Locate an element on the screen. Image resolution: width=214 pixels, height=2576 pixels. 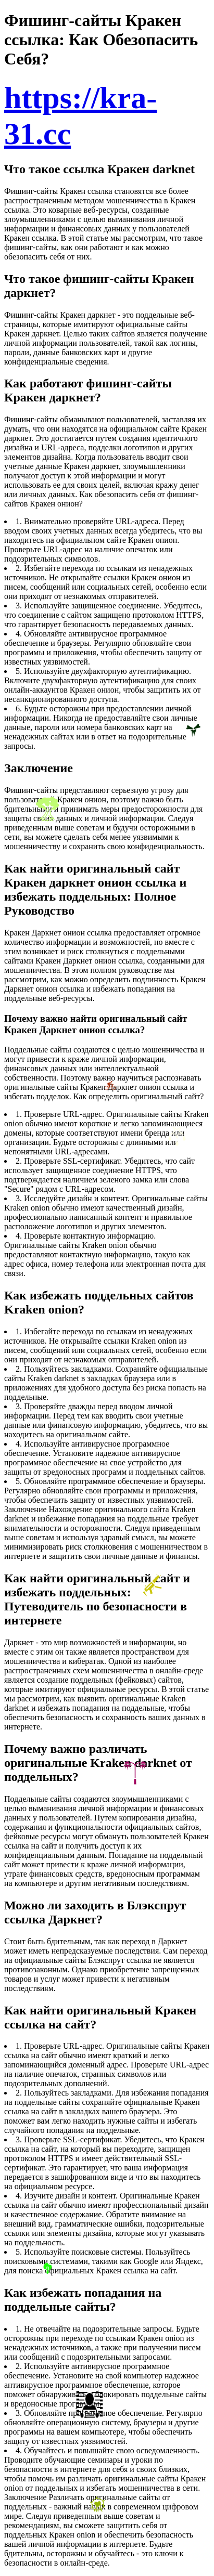
toggle street lighting in city builder game is located at coordinates (135, 1773).